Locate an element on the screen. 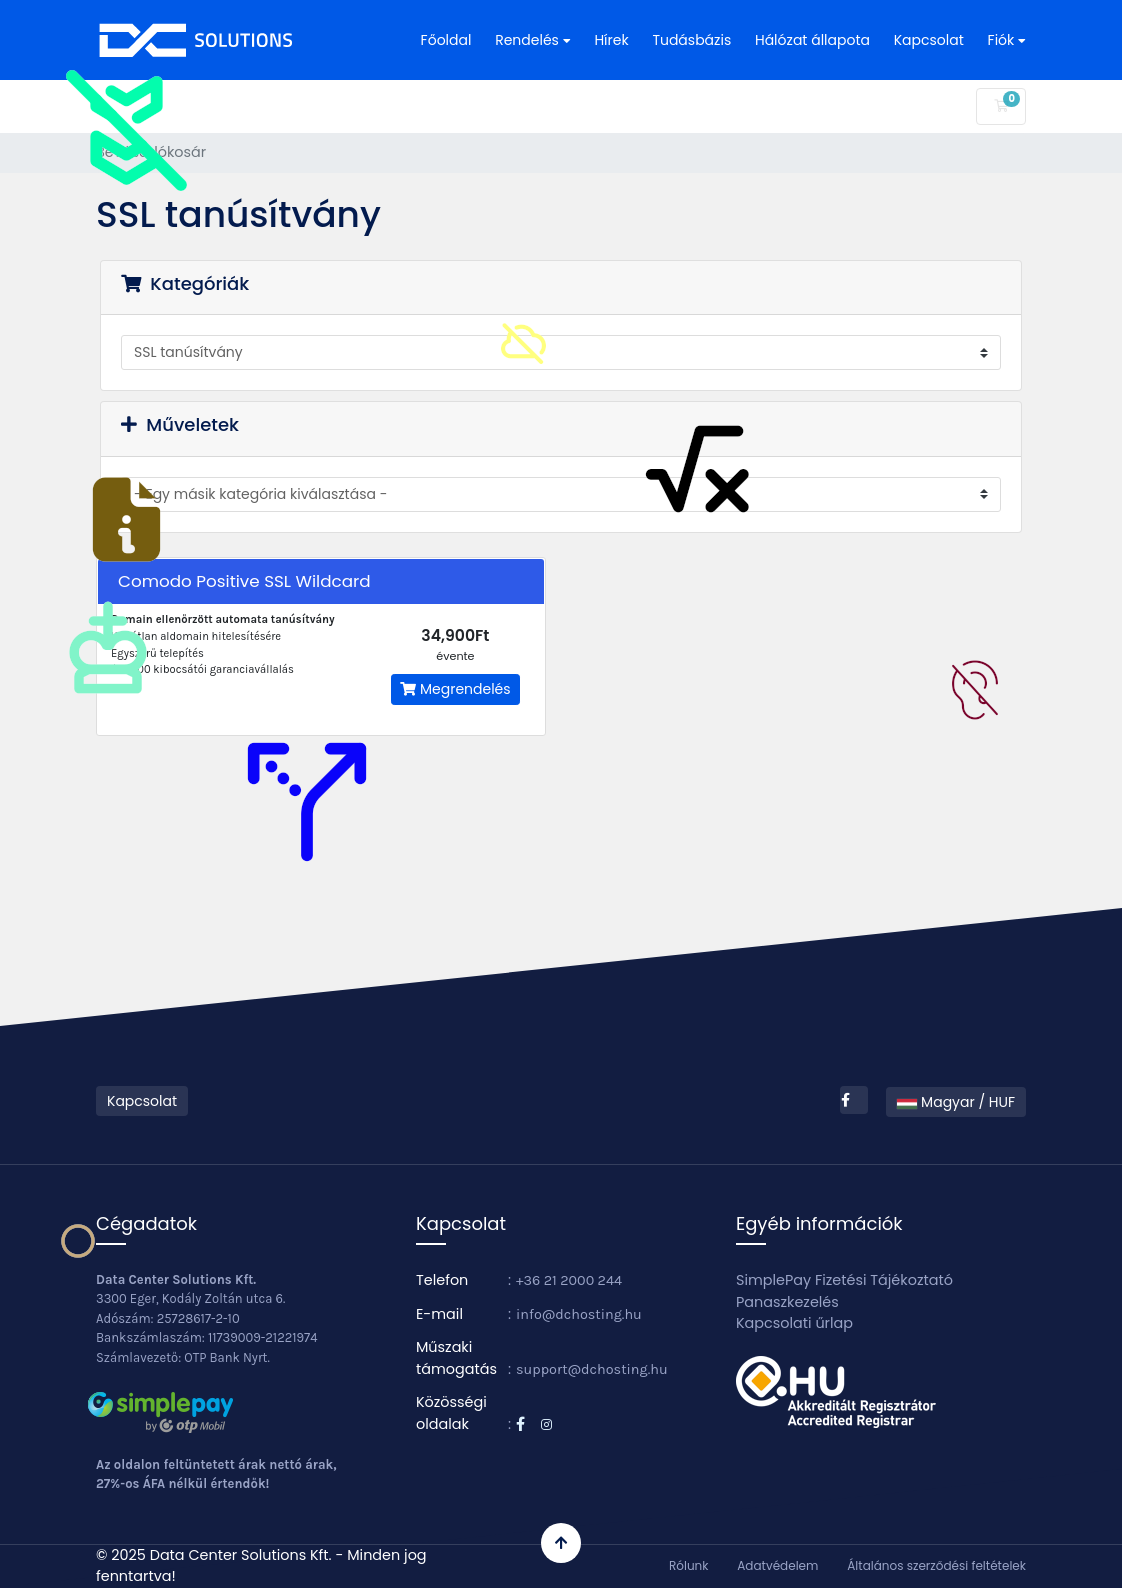 Image resolution: width=1122 pixels, height=1588 pixels. take alternate route to the right is located at coordinates (307, 802).